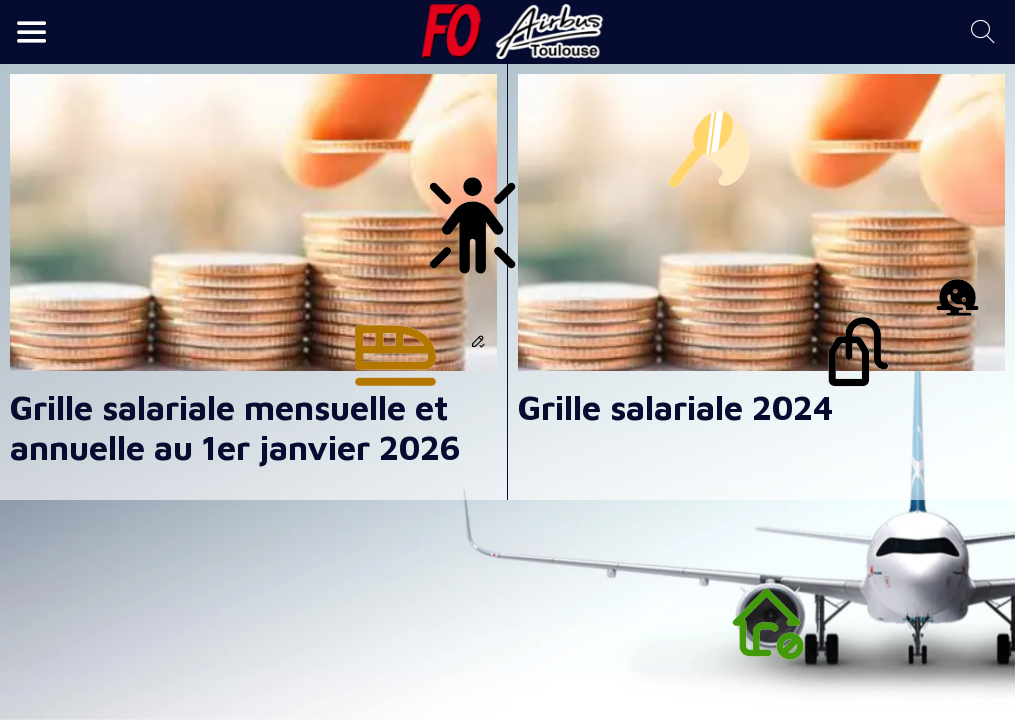 The height and width of the screenshot is (720, 1015). What do you see at coordinates (709, 149) in the screenshot?
I see `discord golden bug hunter badge indicating elite bug reporter status` at bounding box center [709, 149].